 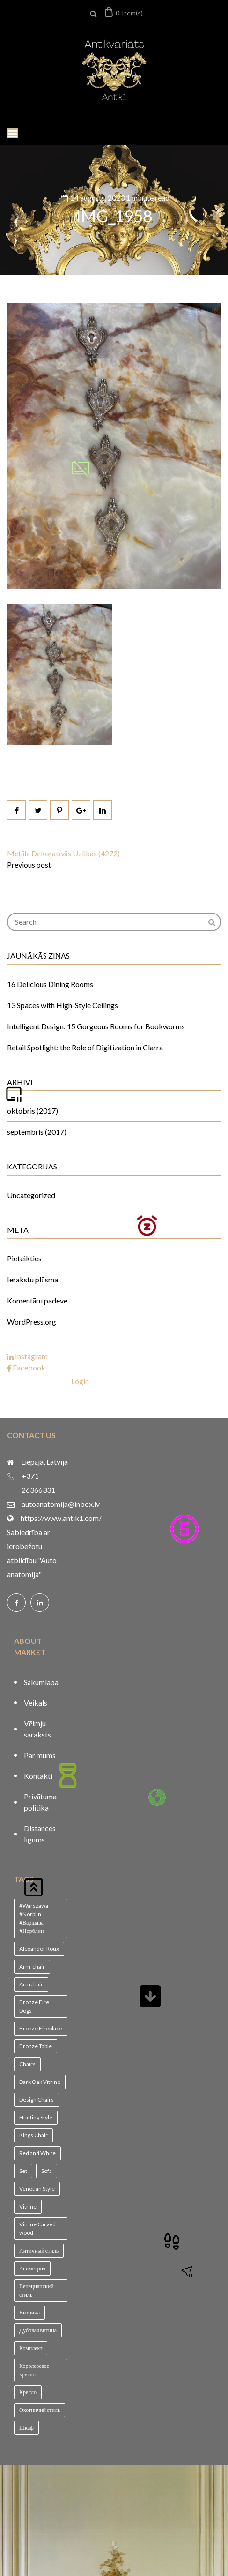 I want to click on scroll to top of page, so click(x=34, y=1887).